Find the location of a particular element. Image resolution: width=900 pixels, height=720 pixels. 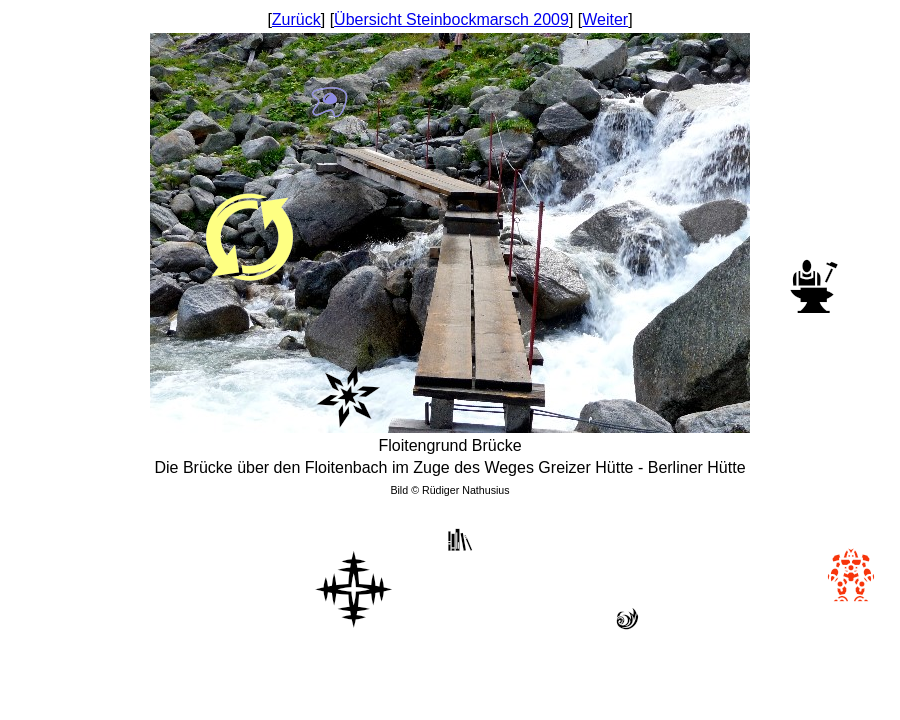

refresh or reload content is located at coordinates (250, 237).